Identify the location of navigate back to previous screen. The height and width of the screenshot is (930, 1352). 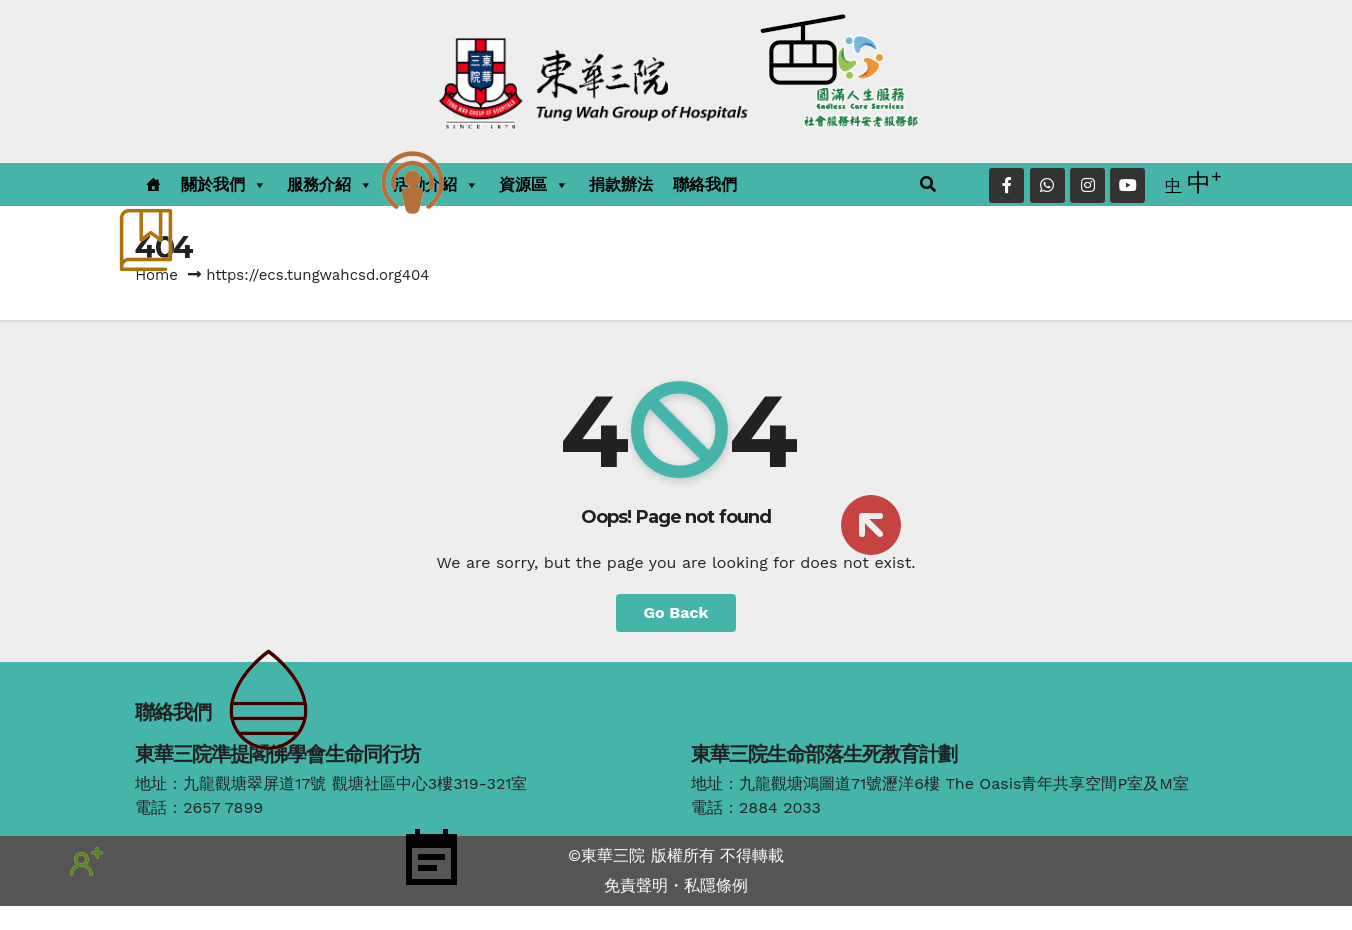
(871, 525).